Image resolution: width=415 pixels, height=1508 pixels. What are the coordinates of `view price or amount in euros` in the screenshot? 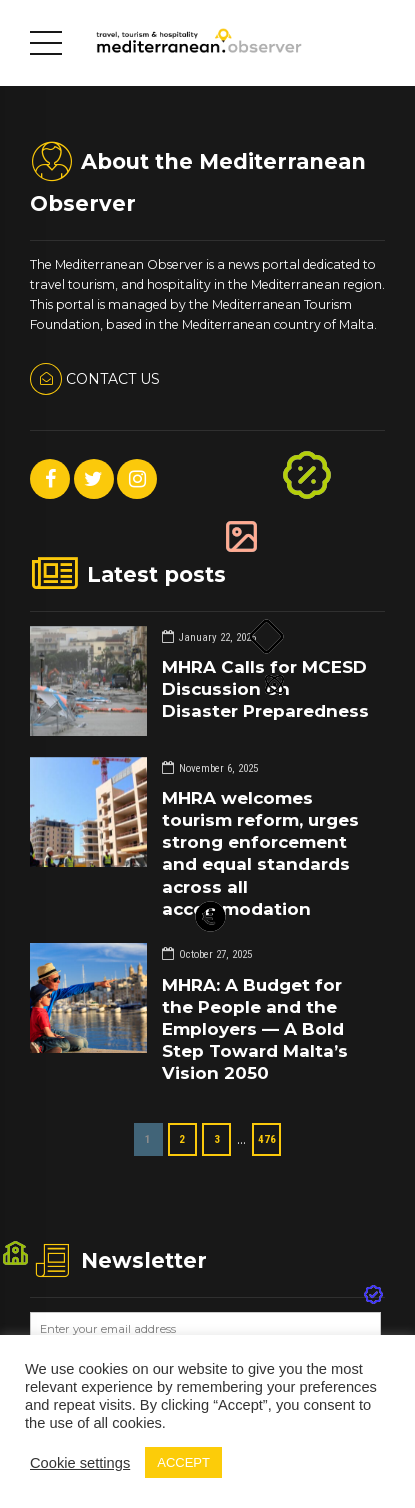 It's located at (210, 916).